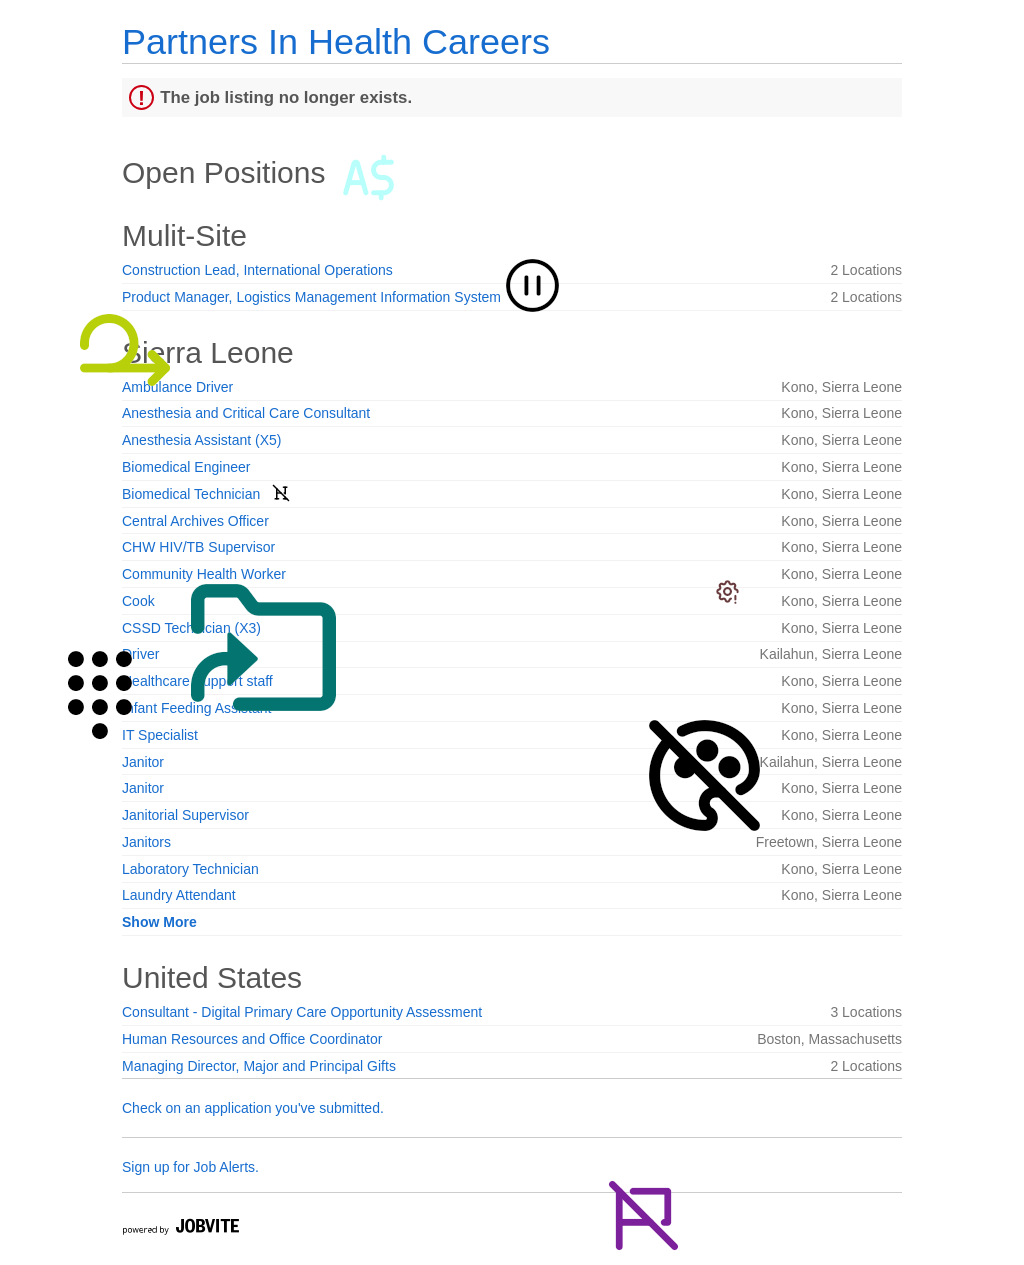 Image resolution: width=1024 pixels, height=1265 pixels. I want to click on disable heading formatting, so click(281, 493).